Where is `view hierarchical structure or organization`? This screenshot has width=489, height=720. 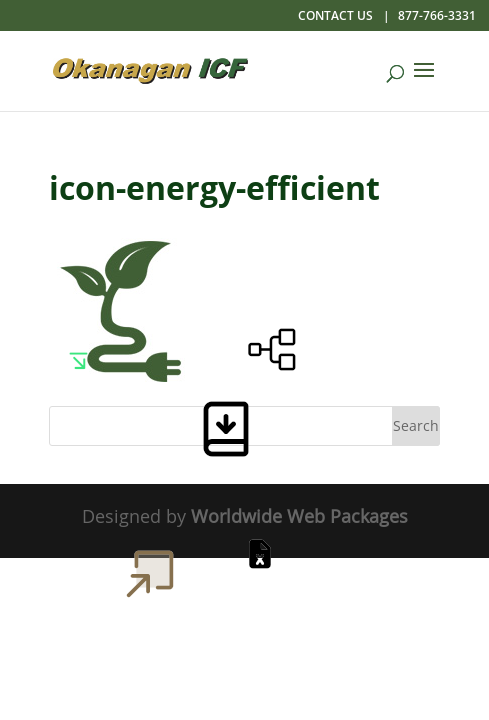
view hierarchical structure or organization is located at coordinates (274, 349).